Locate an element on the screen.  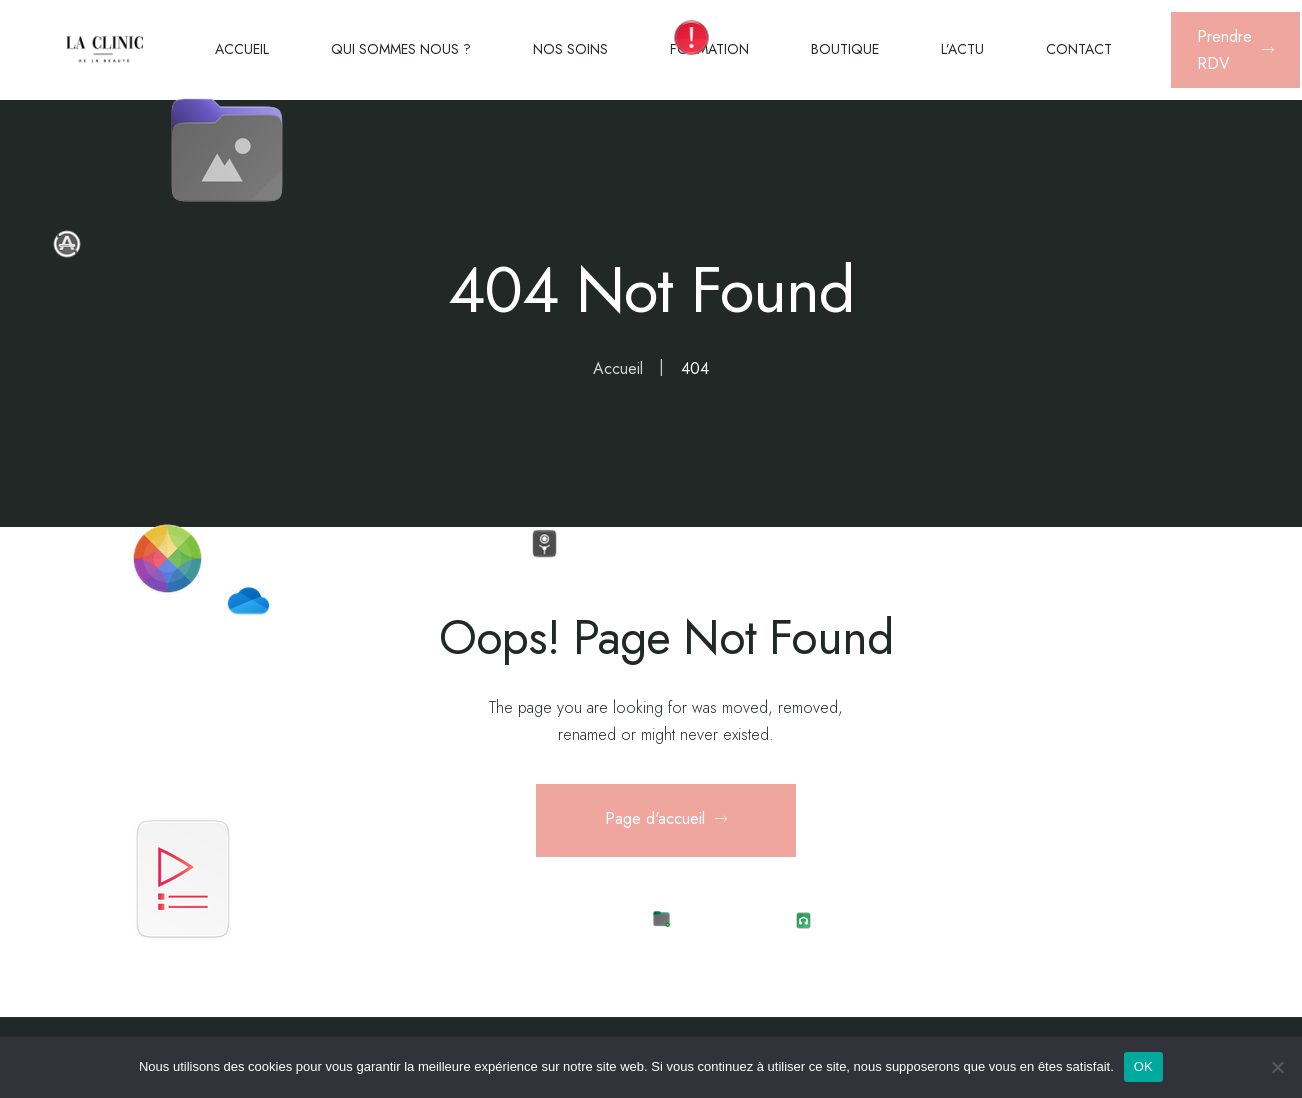
Microsoft OneDrive cloud storage status indicator is located at coordinates (248, 600).